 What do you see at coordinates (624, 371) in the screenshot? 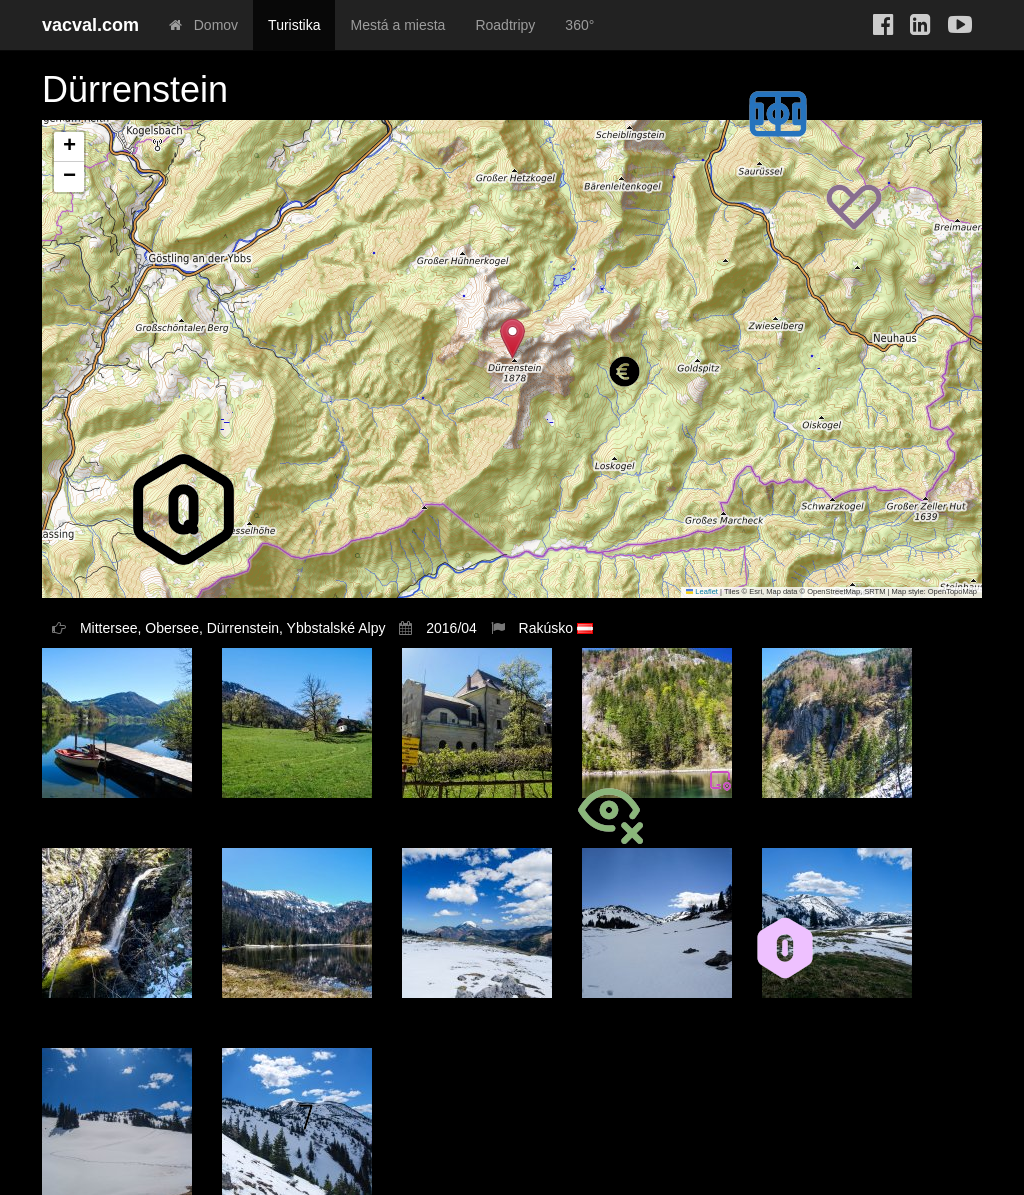
I see `view price or amount in euros` at bounding box center [624, 371].